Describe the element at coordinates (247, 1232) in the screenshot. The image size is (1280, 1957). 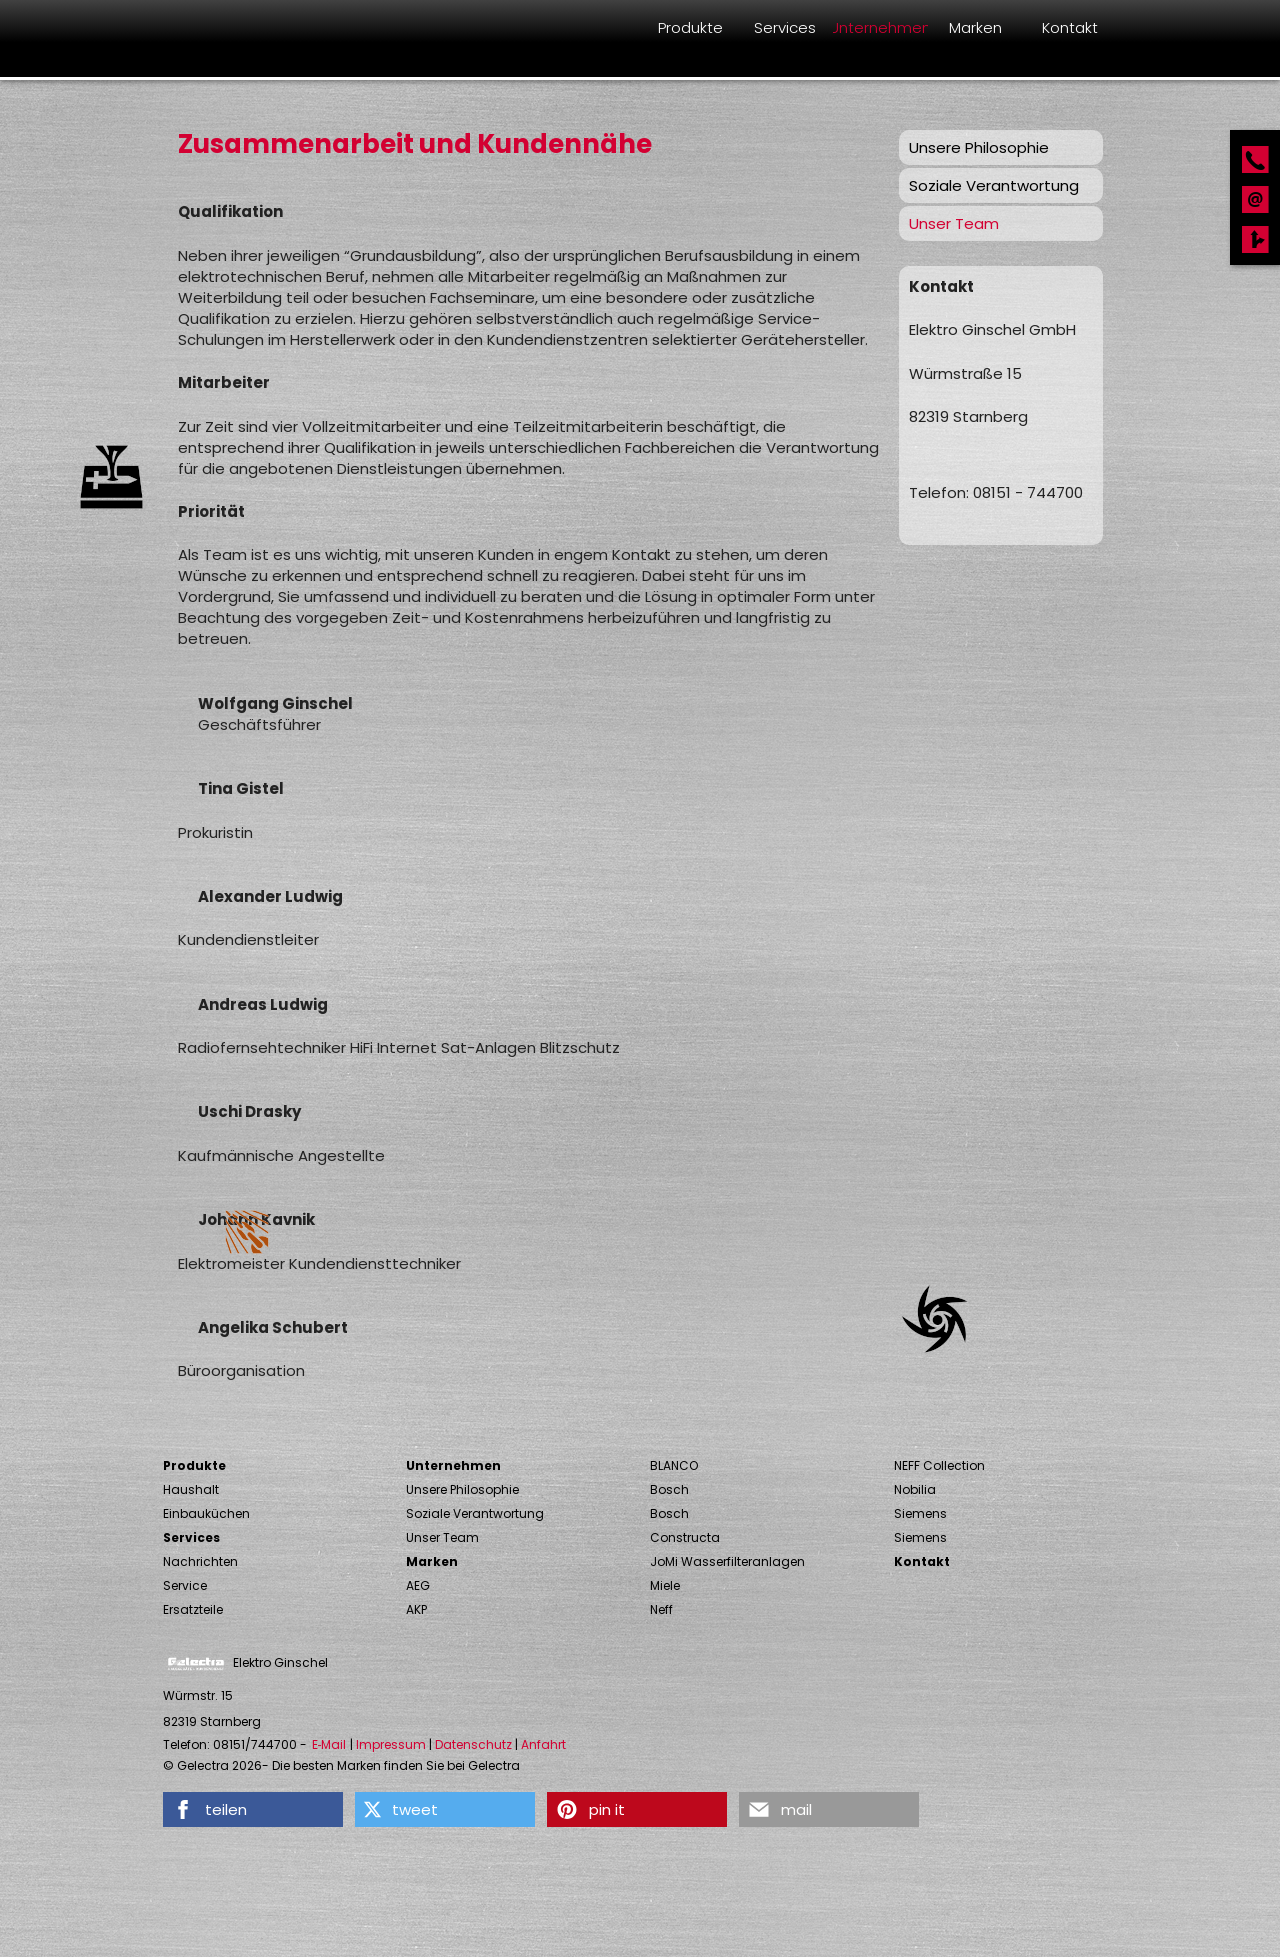
I see `represents the andromeda galaxy or cosmic chain element` at that location.